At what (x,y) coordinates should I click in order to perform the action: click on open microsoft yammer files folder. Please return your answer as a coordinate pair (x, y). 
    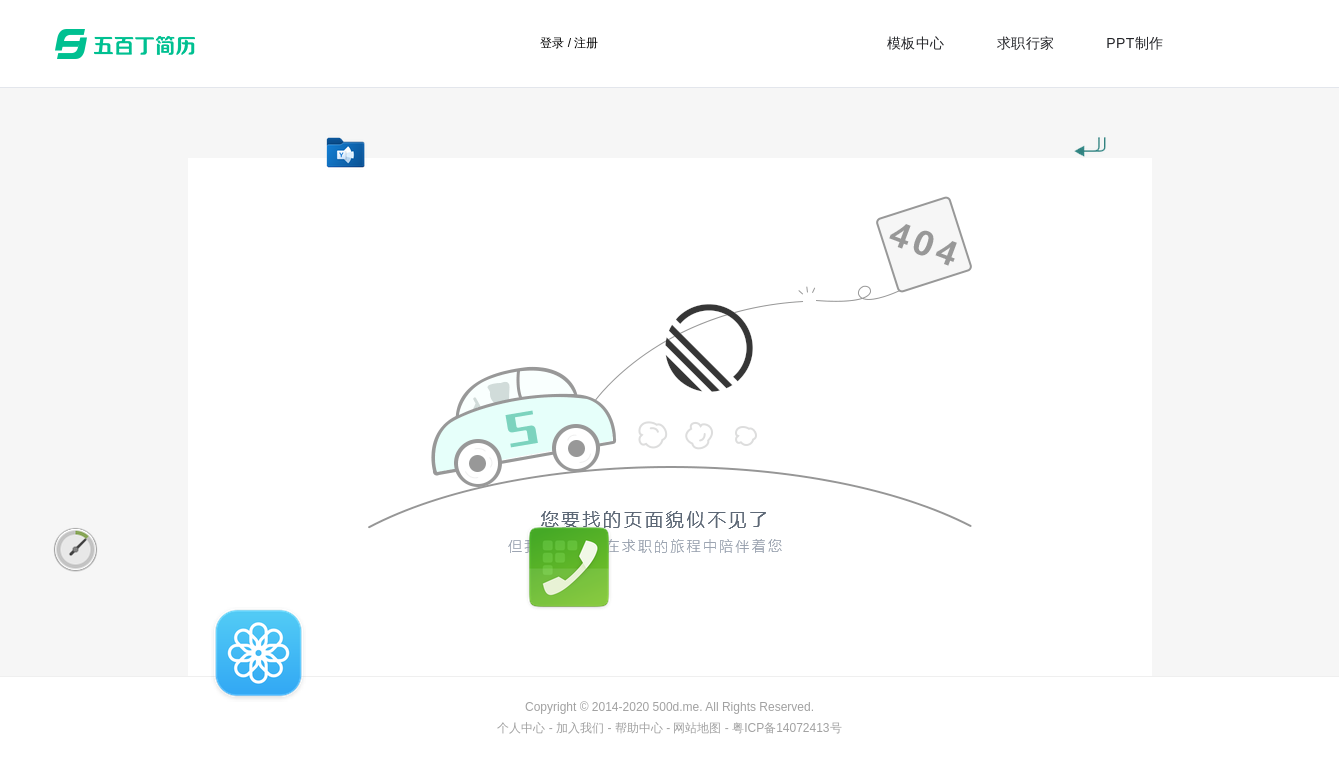
    Looking at the image, I should click on (345, 153).